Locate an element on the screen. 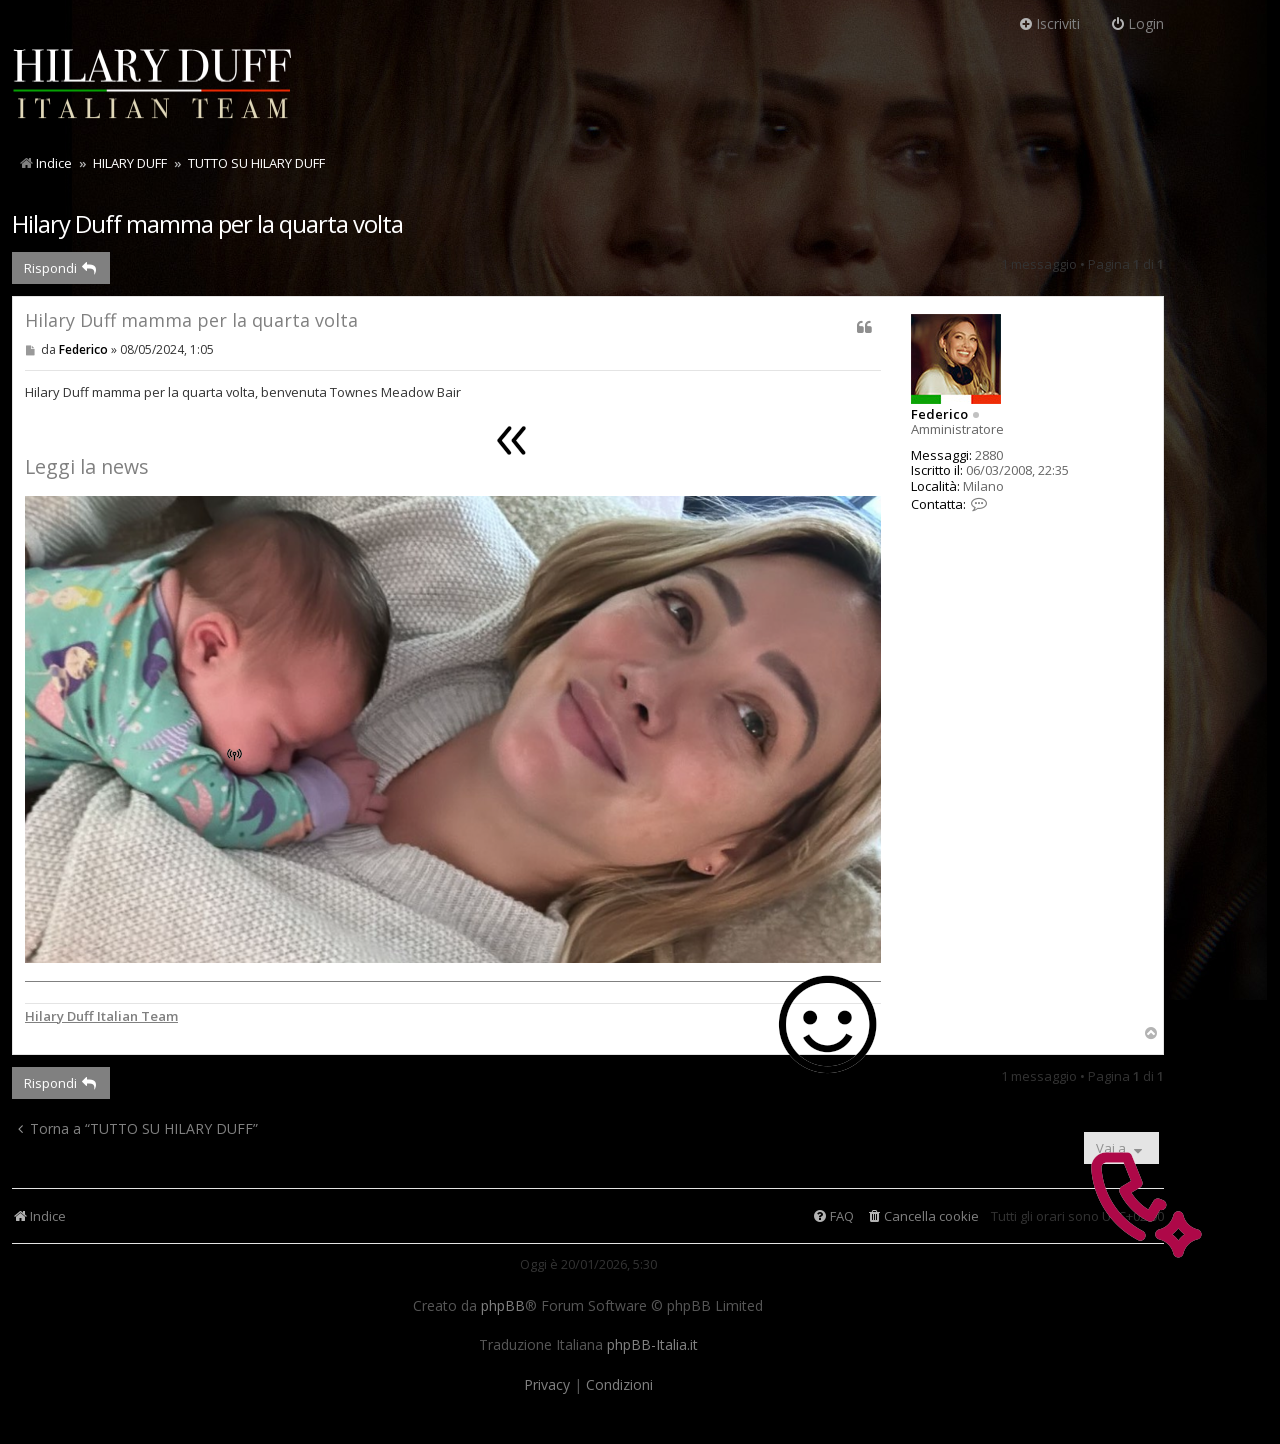 This screenshot has height=1444, width=1280. access radio or audio streaming is located at coordinates (234, 754).